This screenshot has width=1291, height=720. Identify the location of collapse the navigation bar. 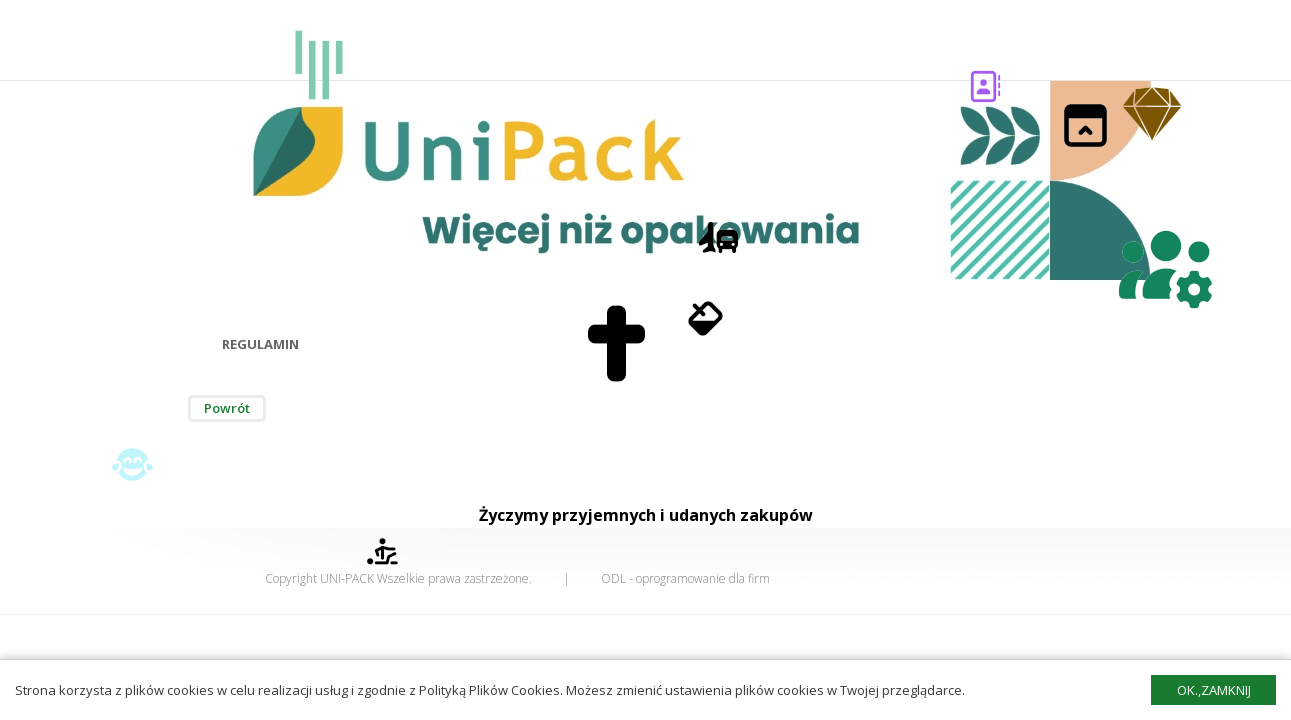
(1085, 125).